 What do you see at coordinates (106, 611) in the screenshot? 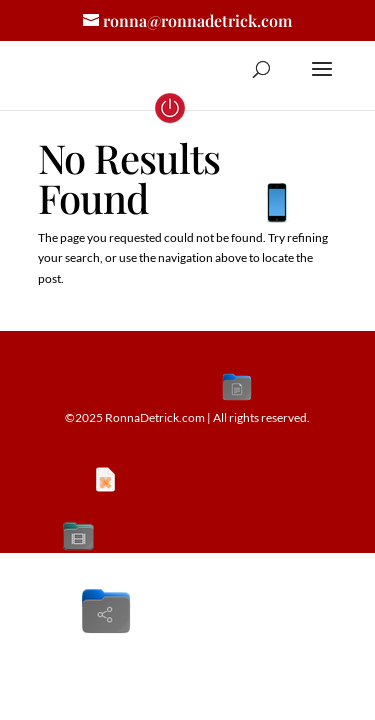
I see `open your public shared folder` at bounding box center [106, 611].